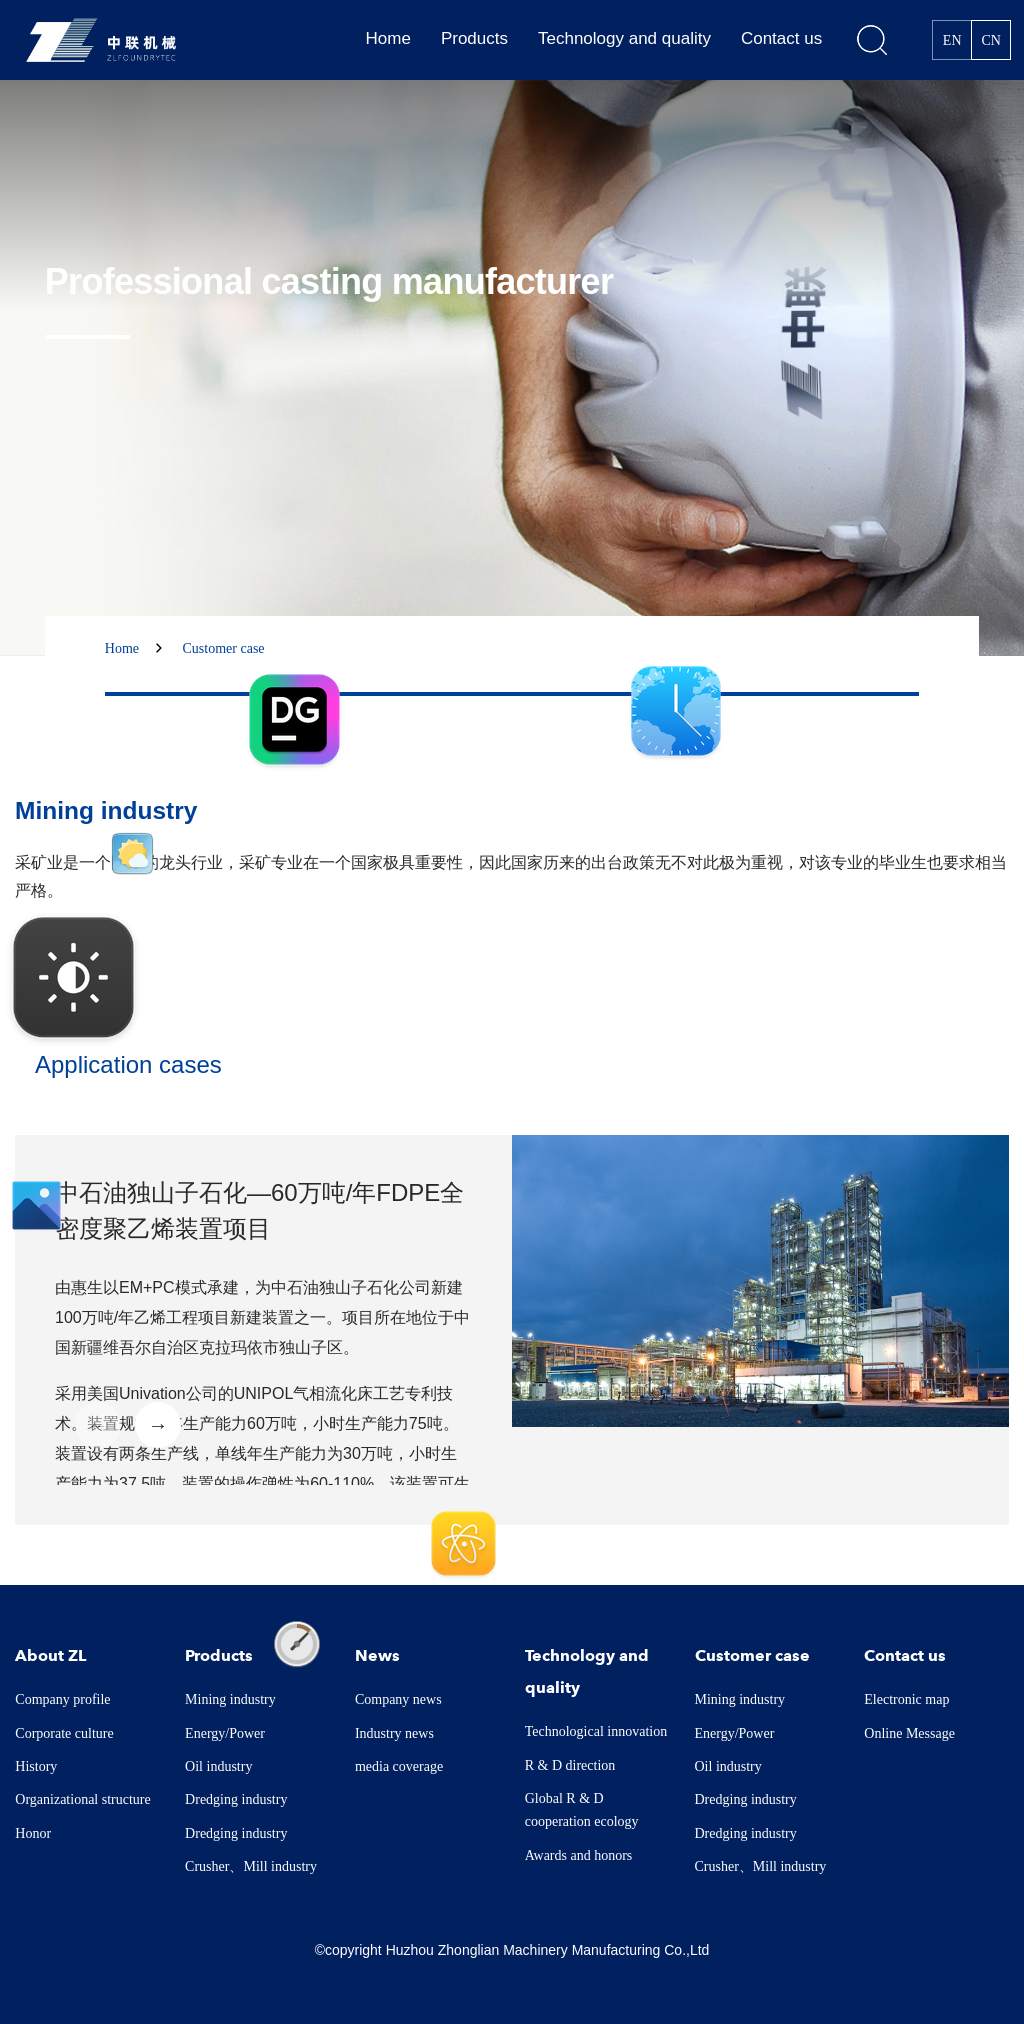 This screenshot has height=2024, width=1024. What do you see at coordinates (676, 711) in the screenshot?
I see `open network time protocol settings` at bounding box center [676, 711].